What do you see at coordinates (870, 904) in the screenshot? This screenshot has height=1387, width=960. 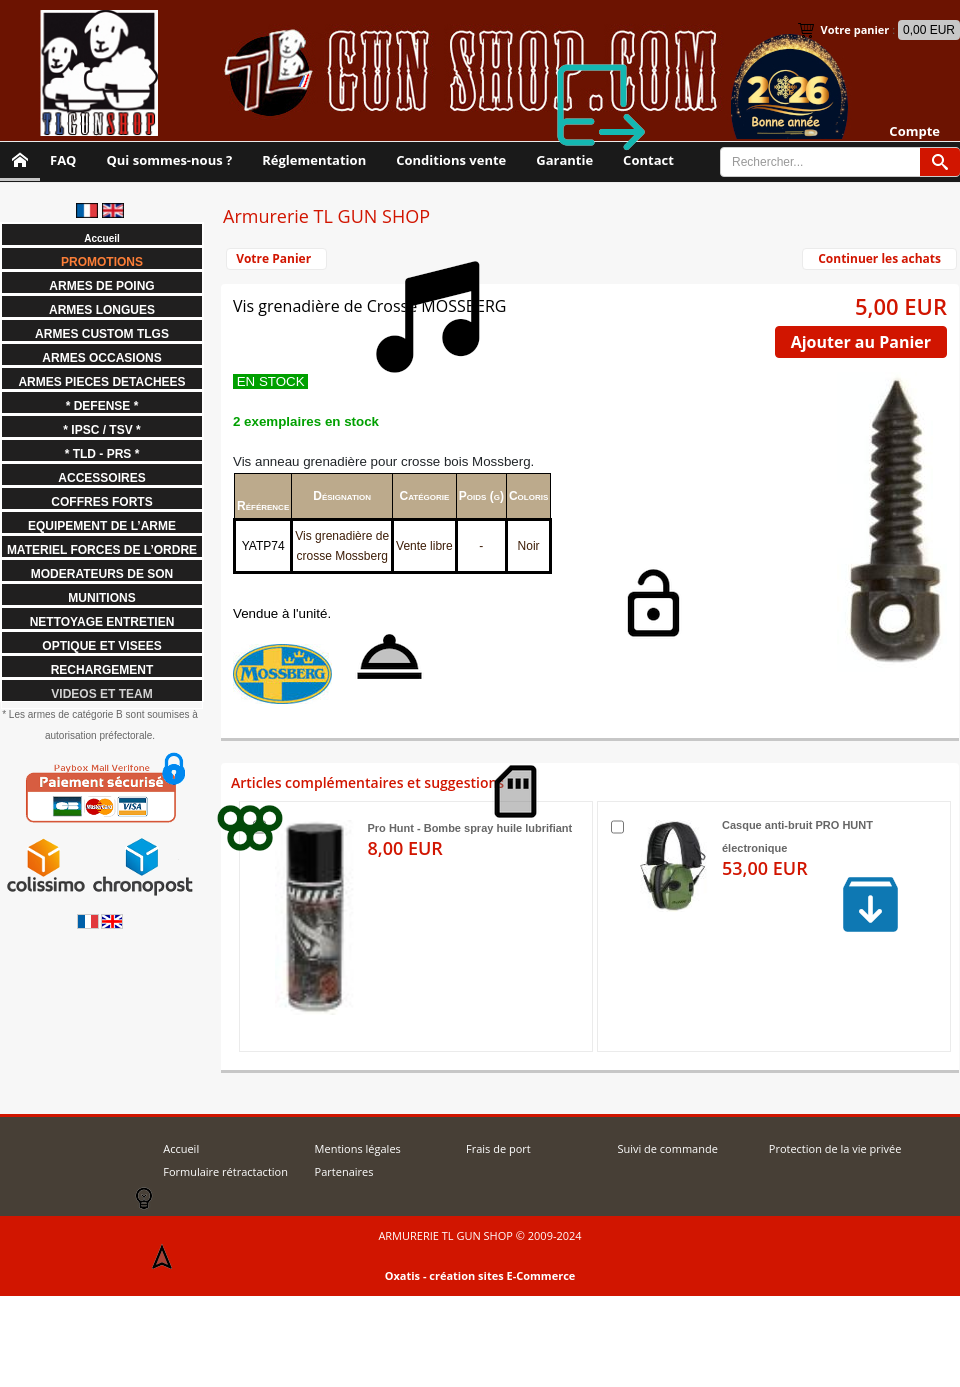 I see `download to storage or archive` at bounding box center [870, 904].